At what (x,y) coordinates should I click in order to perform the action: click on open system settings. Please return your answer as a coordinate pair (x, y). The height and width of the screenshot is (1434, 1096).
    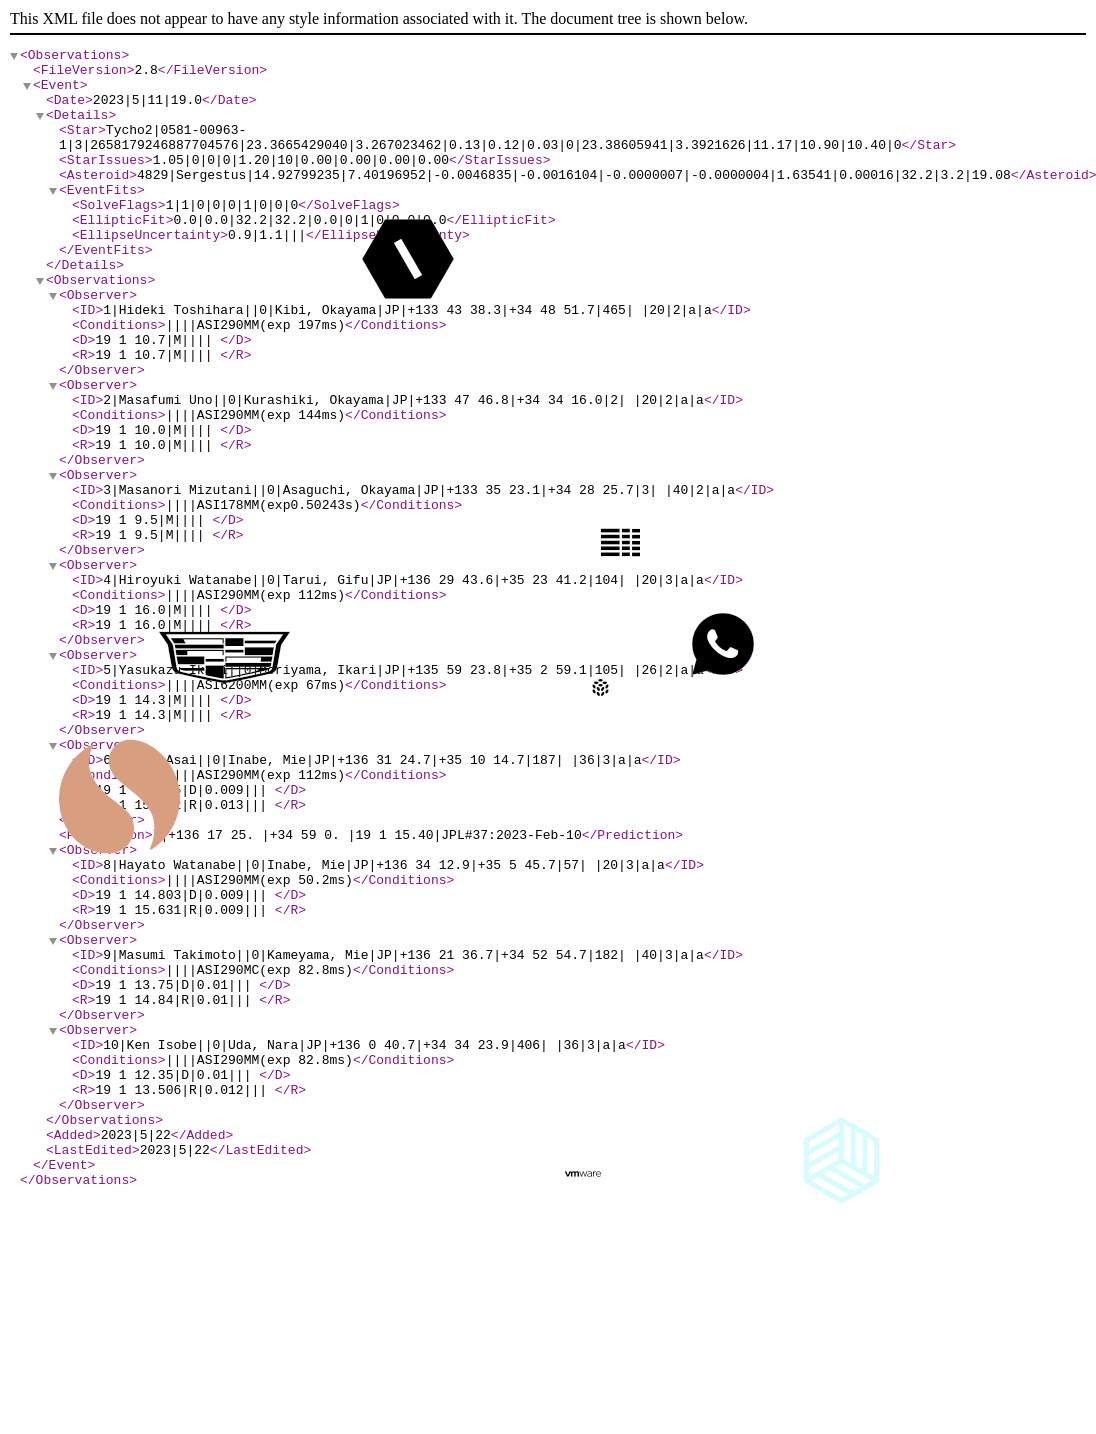
    Looking at the image, I should click on (408, 259).